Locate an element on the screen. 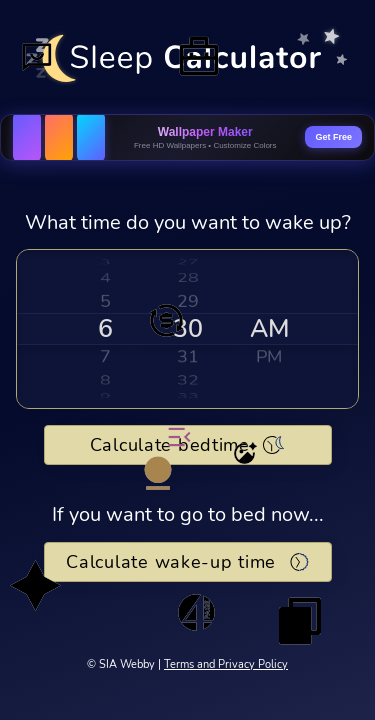 This screenshot has height=720, width=375. collapse sidebar or navigation panel is located at coordinates (179, 437).